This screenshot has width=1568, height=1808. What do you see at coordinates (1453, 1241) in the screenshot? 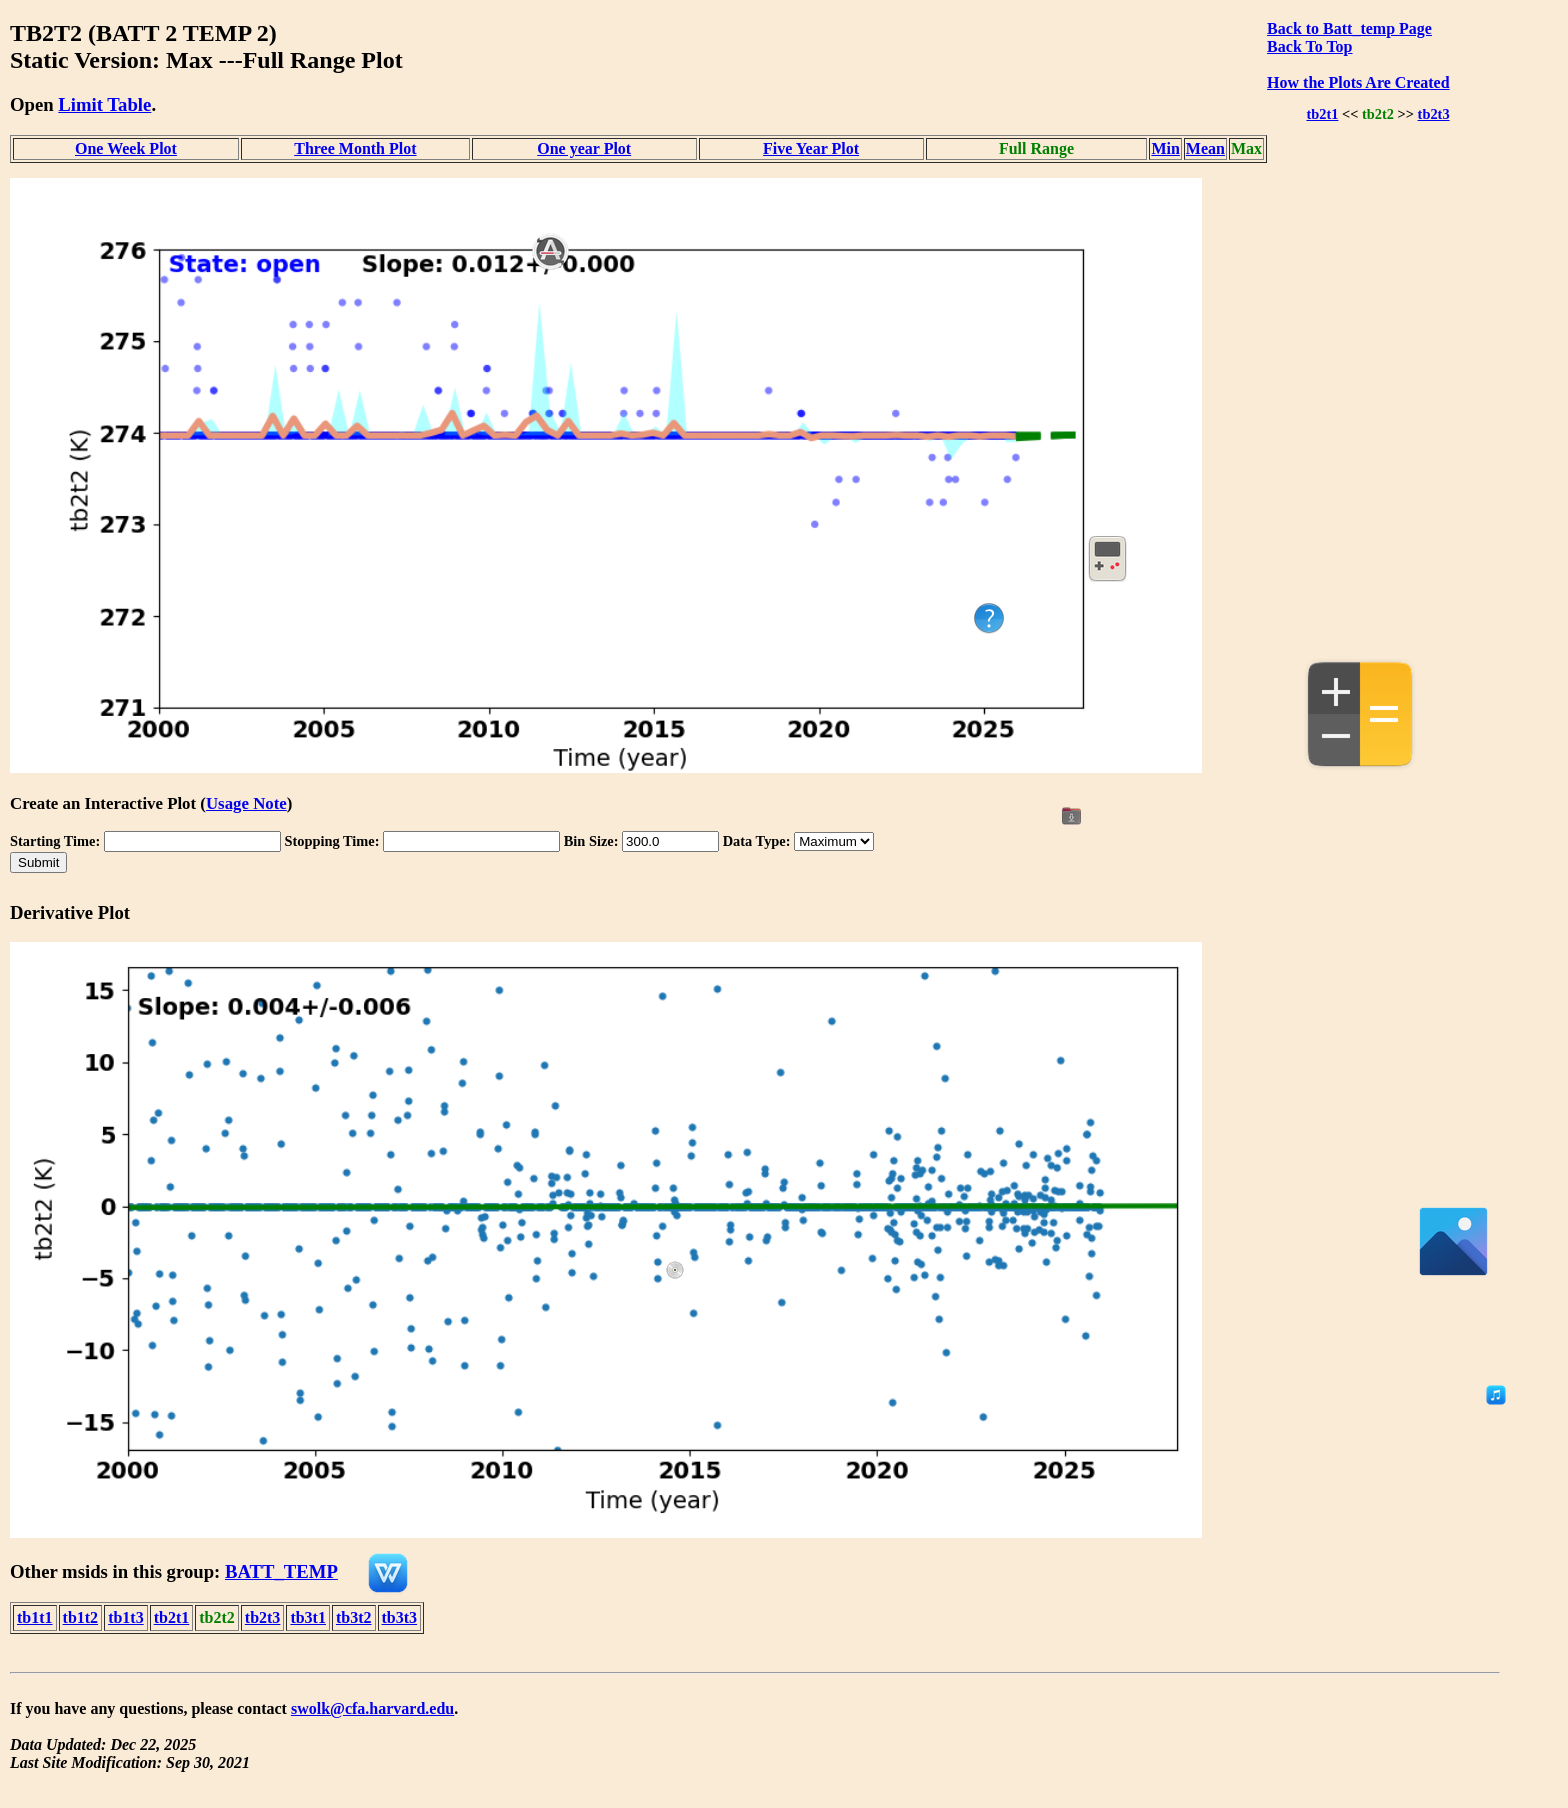
I see `open the windows photos app` at bounding box center [1453, 1241].